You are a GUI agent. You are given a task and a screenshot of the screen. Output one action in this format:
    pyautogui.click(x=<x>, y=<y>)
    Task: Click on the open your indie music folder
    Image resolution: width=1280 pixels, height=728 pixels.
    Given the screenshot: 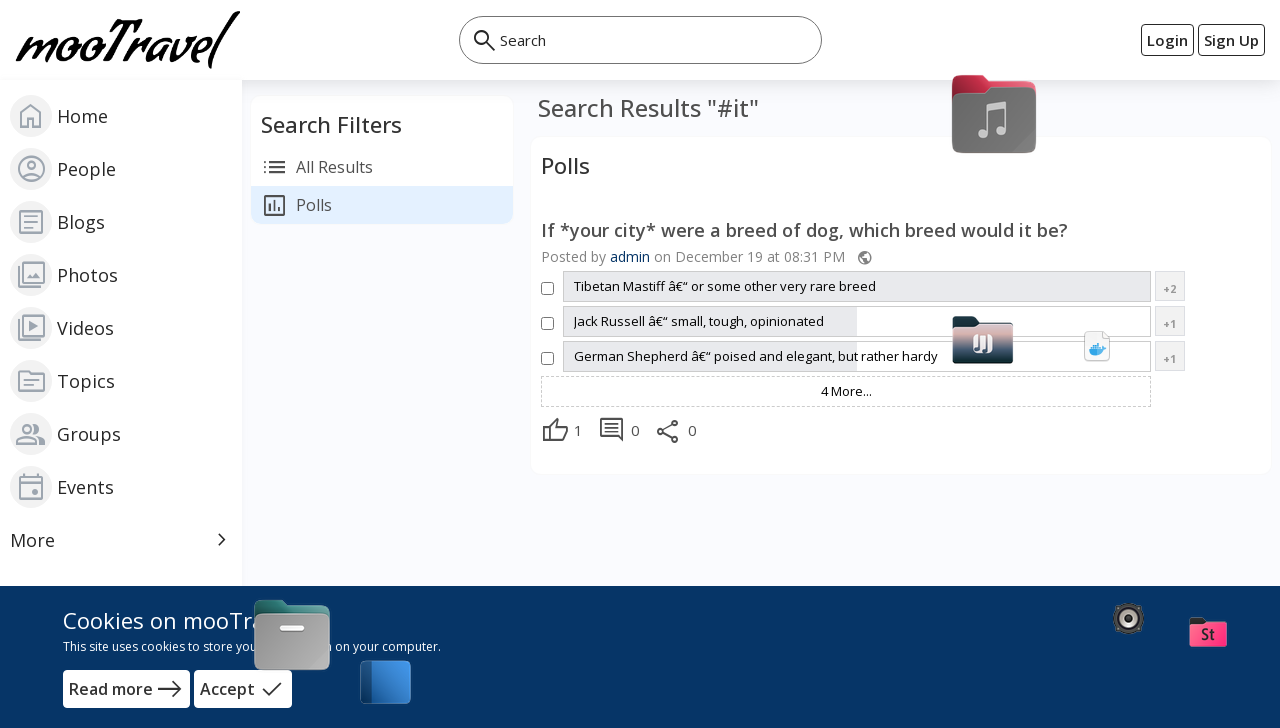 What is the action you would take?
    pyautogui.click(x=982, y=341)
    